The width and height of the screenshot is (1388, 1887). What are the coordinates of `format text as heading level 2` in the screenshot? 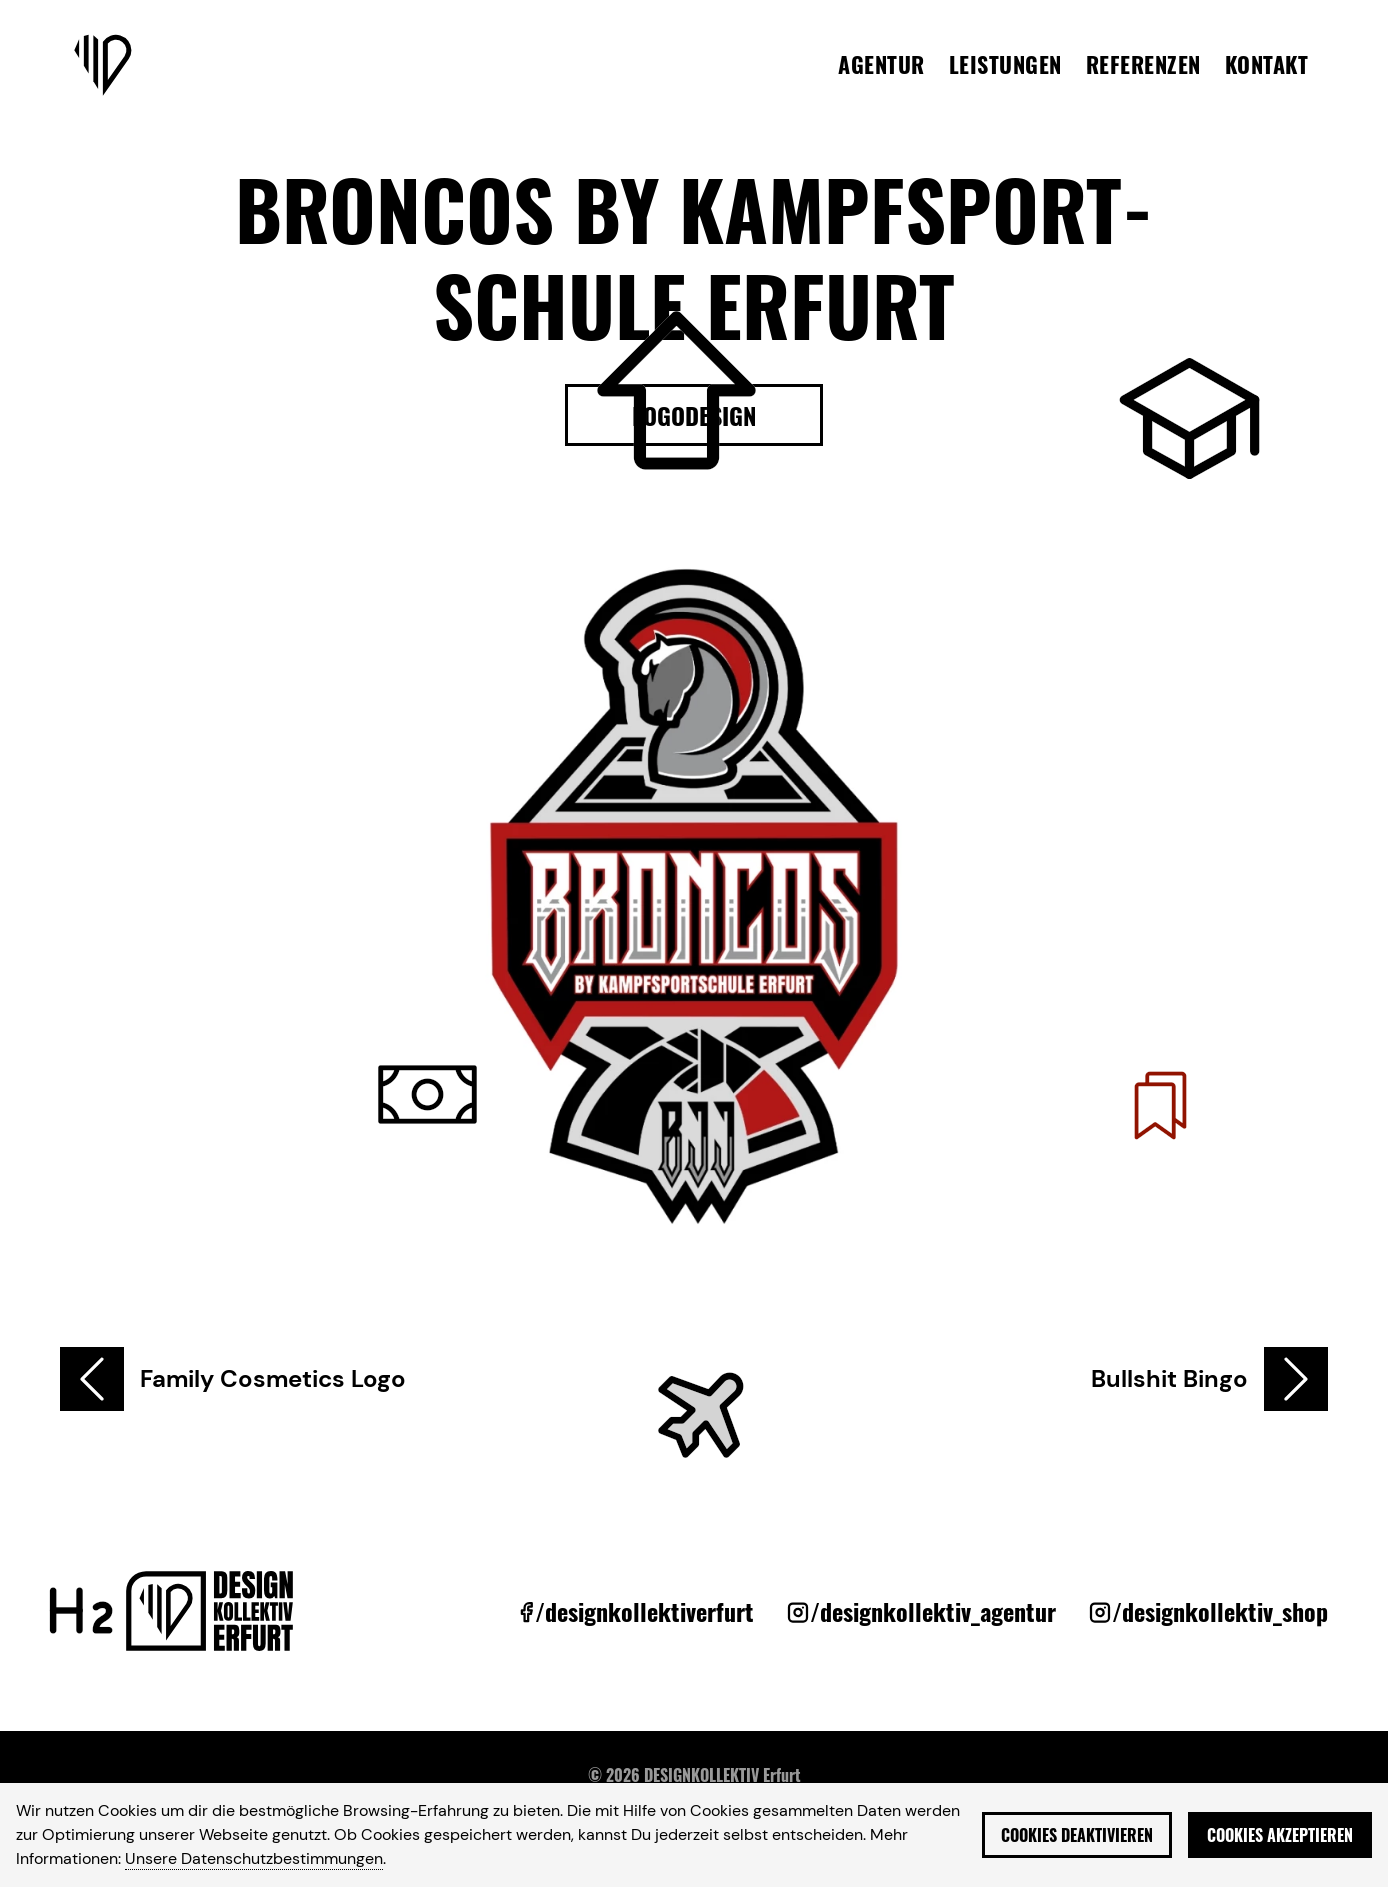 It's located at (79, 1610).